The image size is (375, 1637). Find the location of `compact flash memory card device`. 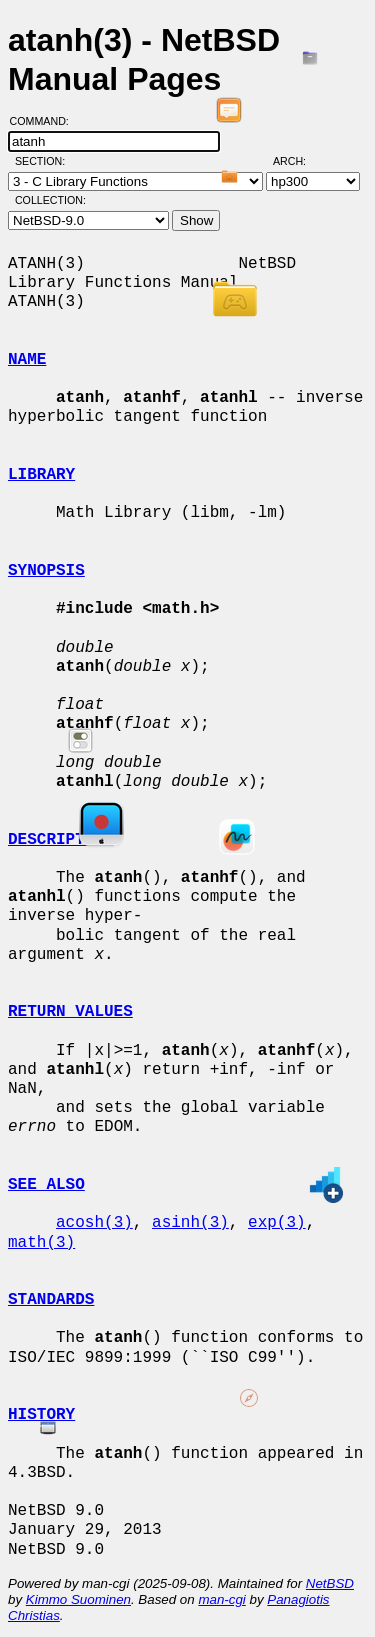

compact flash memory card device is located at coordinates (48, 1428).